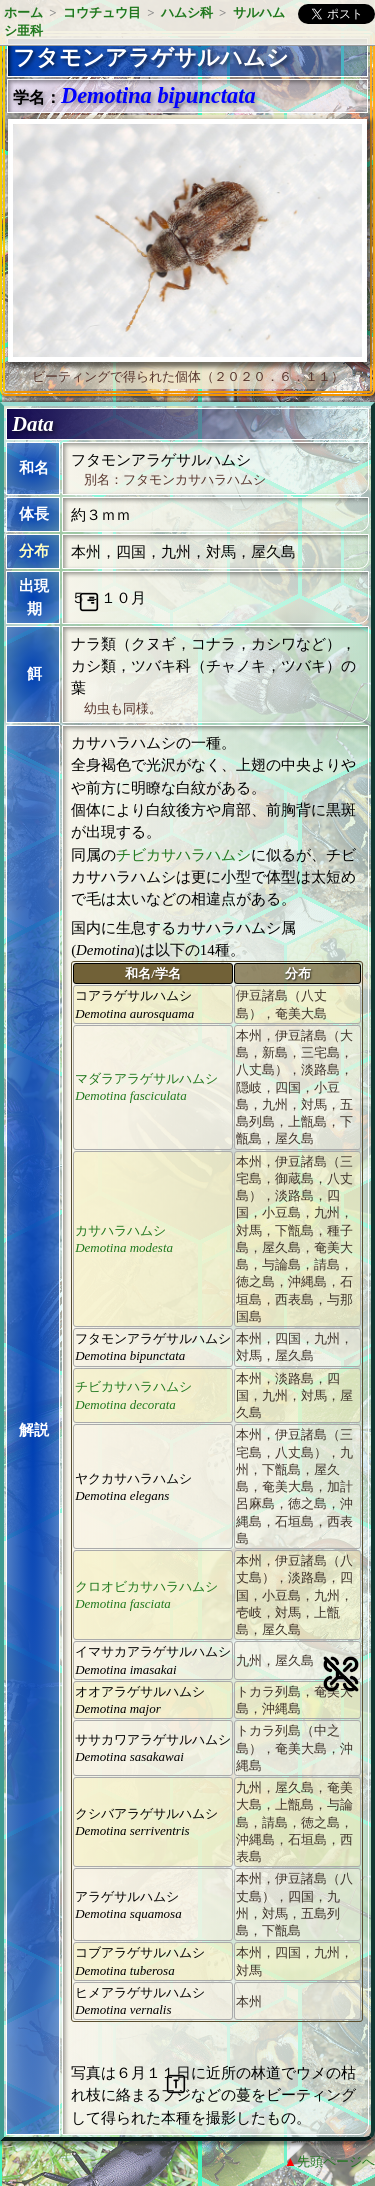  I want to click on insert a text box or text element, so click(176, 2084).